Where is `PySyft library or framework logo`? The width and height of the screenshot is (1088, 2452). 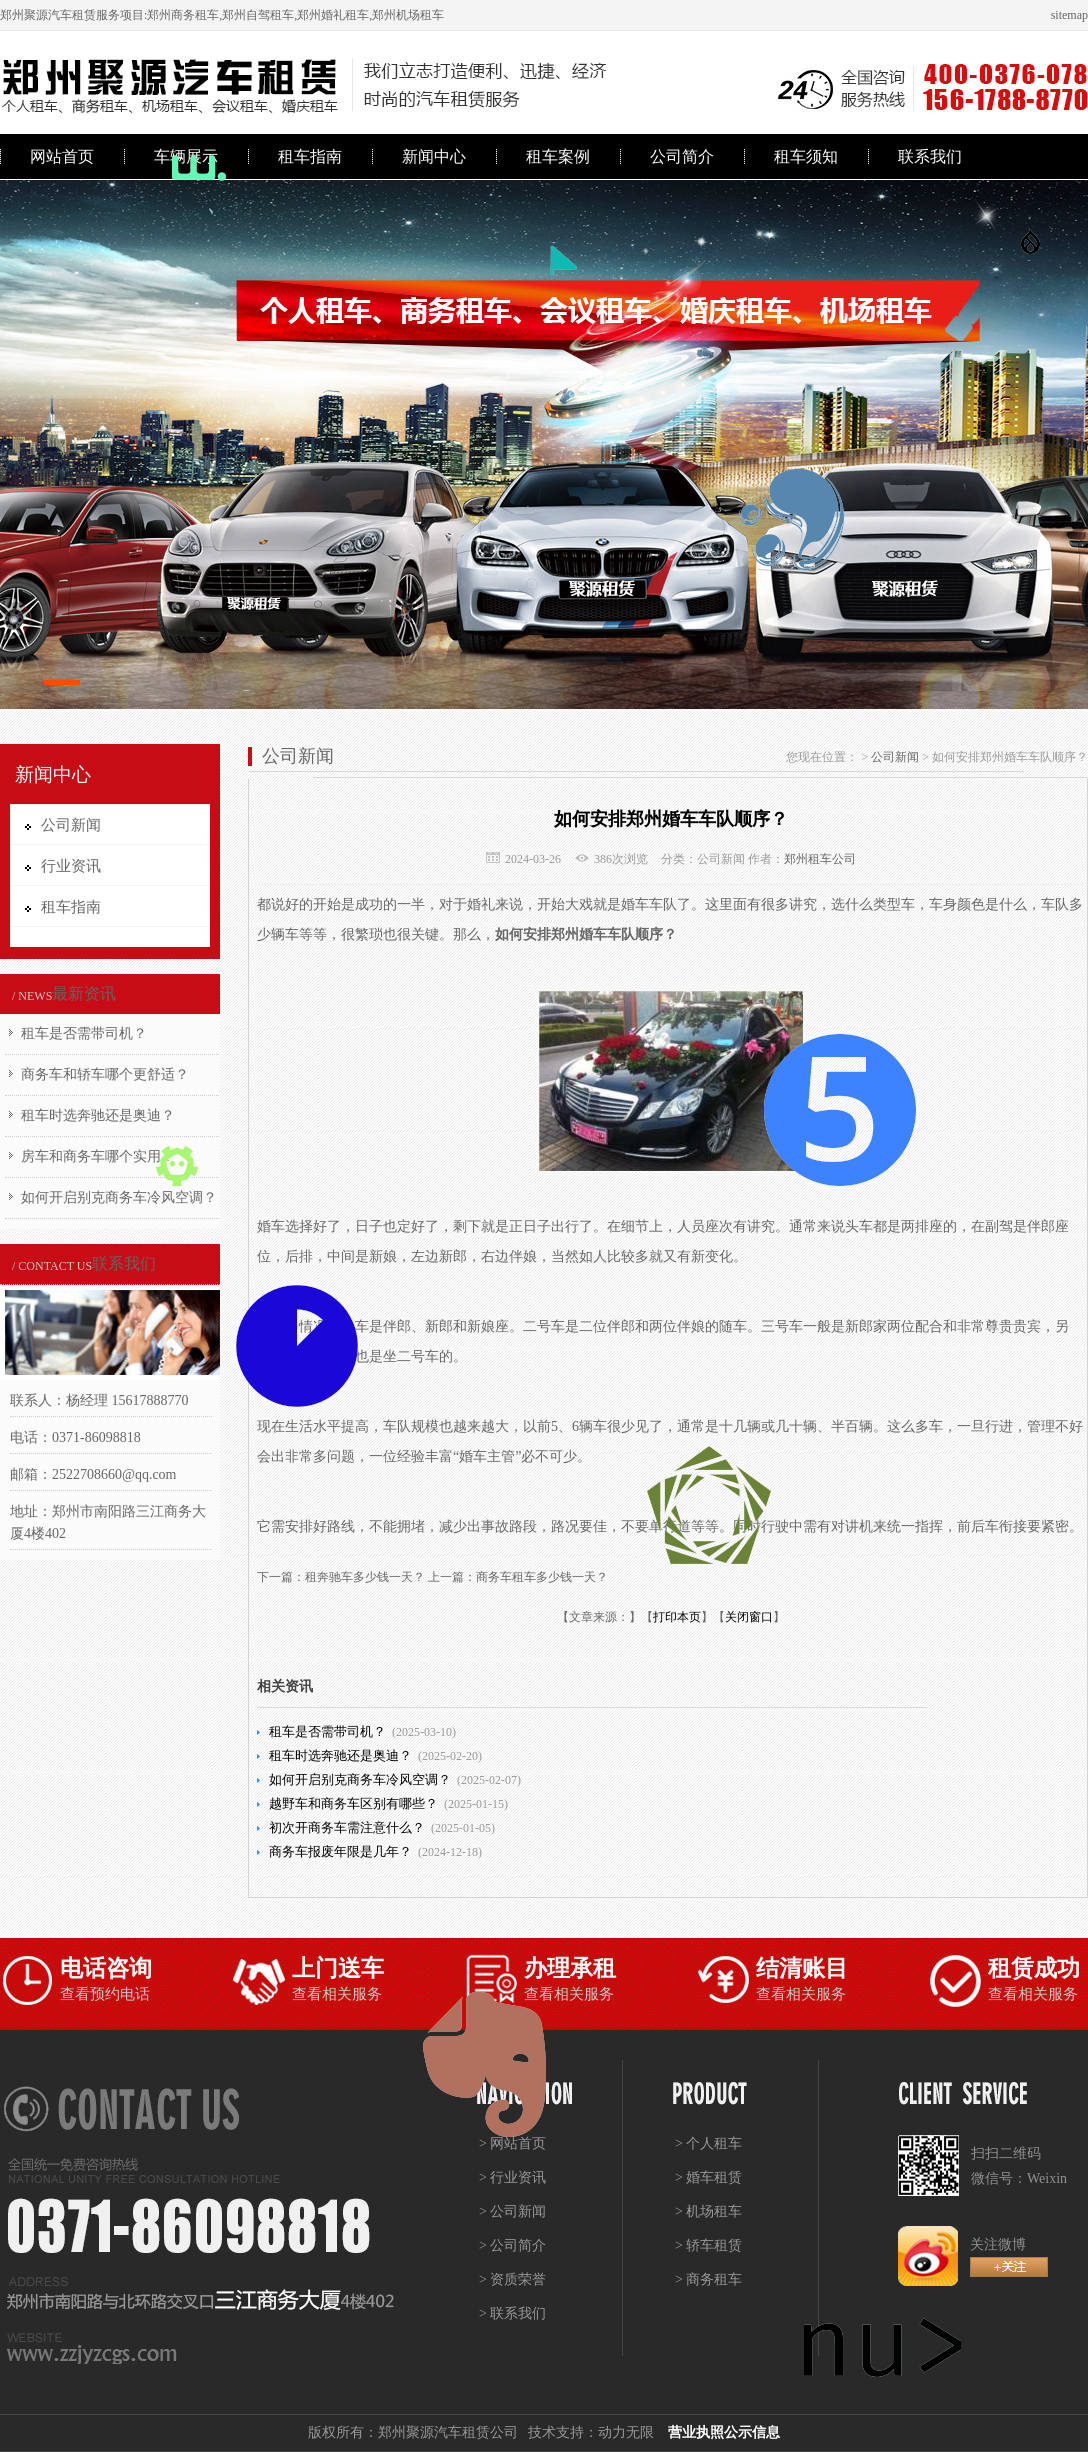
PySyft library or framework logo is located at coordinates (709, 1505).